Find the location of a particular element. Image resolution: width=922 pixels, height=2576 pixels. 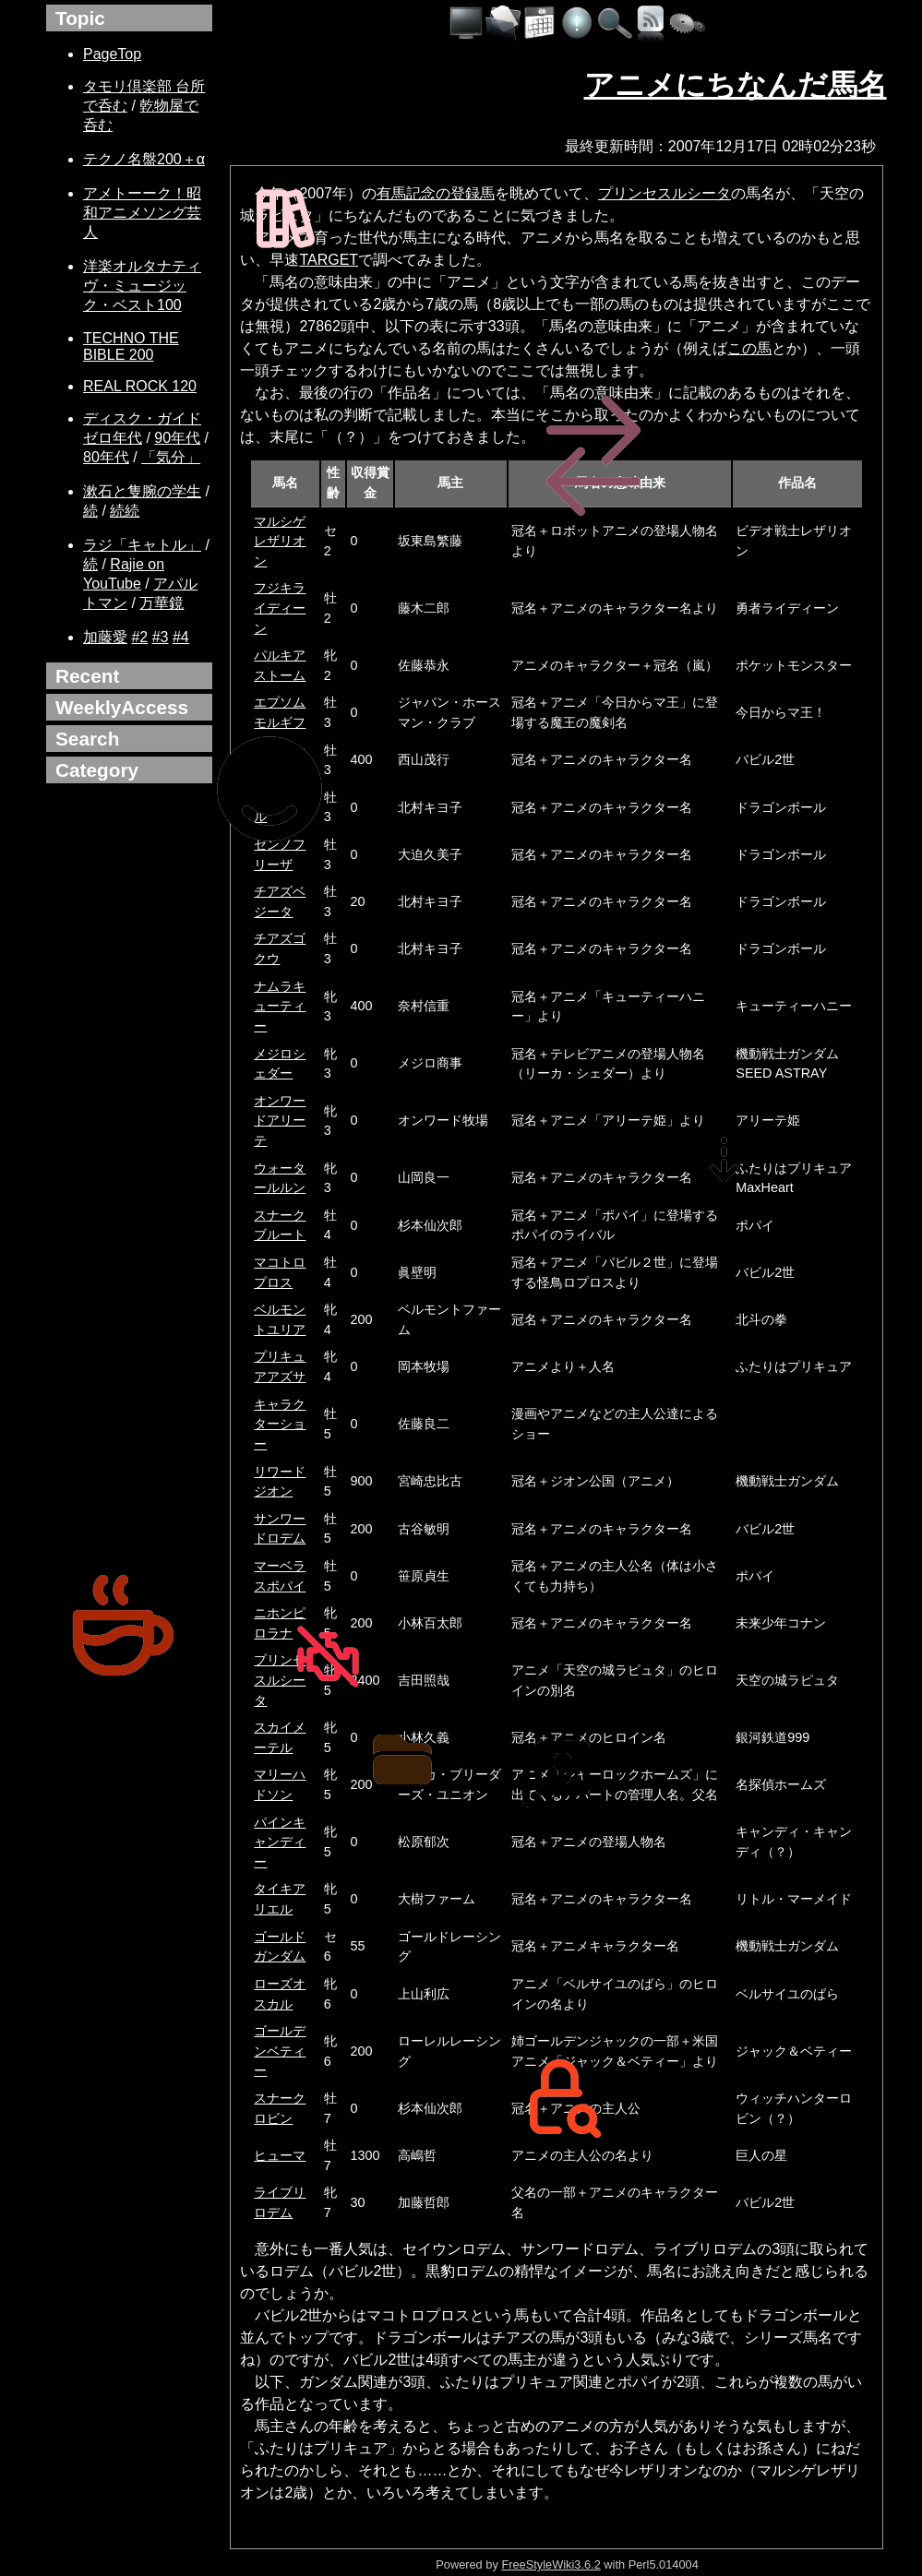

search for locked or encrypted files is located at coordinates (559, 2096).